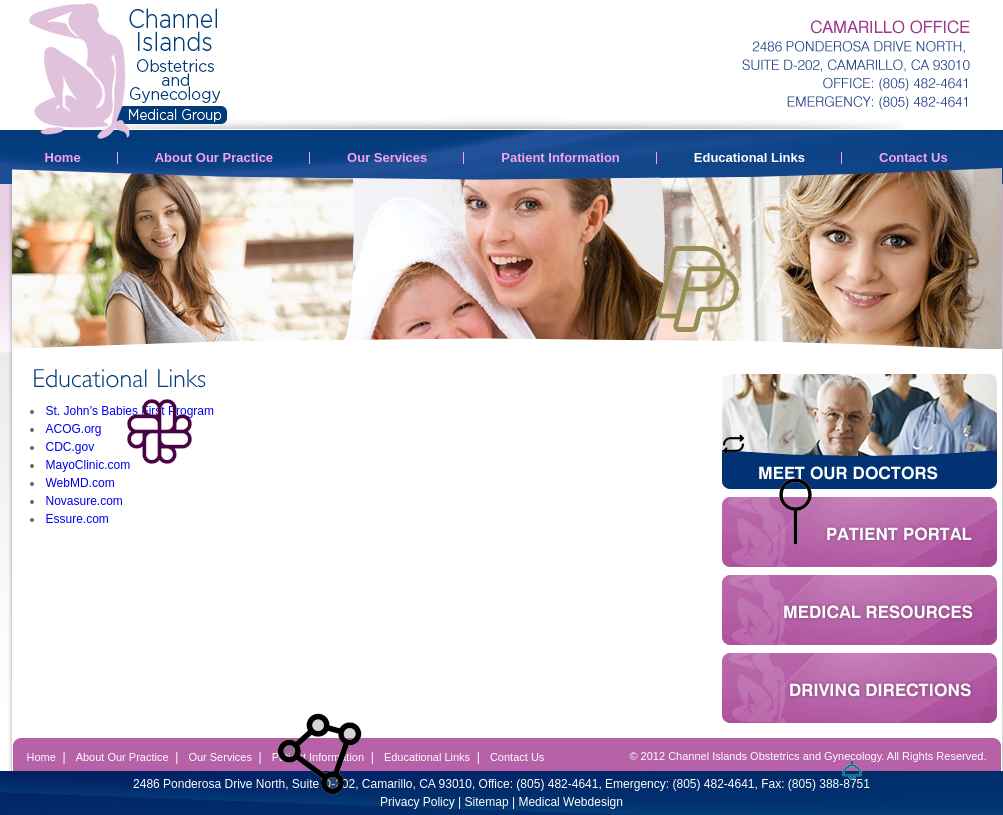  Describe the element at coordinates (321, 754) in the screenshot. I see `create a polygon shape` at that location.